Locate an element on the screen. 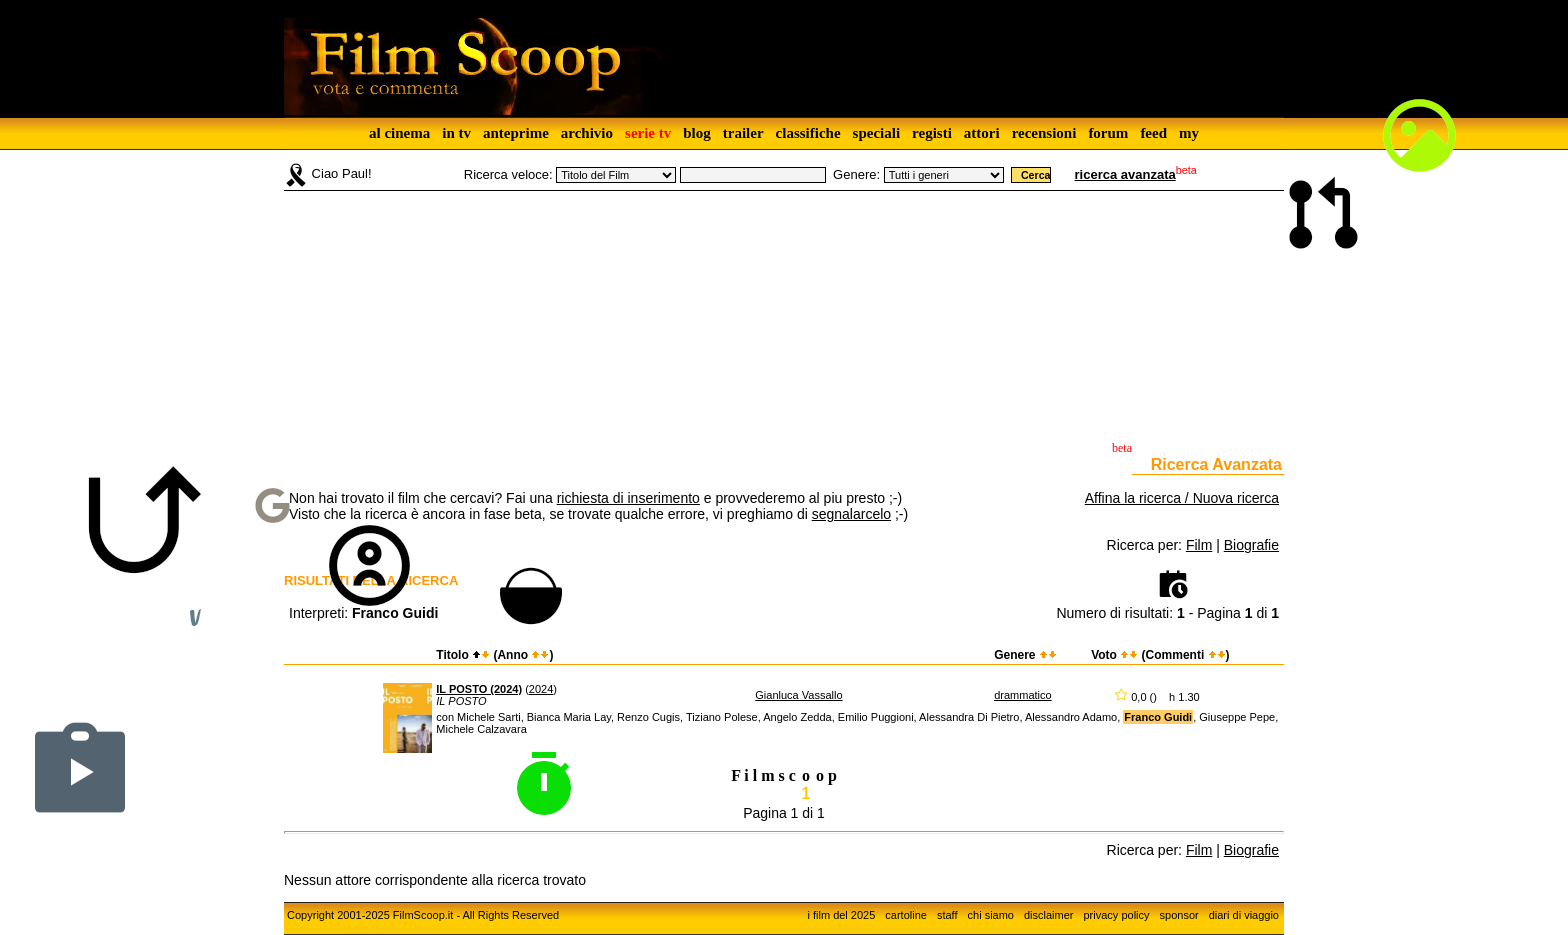 This screenshot has height=935, width=1568. view or manage git pull requests is located at coordinates (1323, 214).